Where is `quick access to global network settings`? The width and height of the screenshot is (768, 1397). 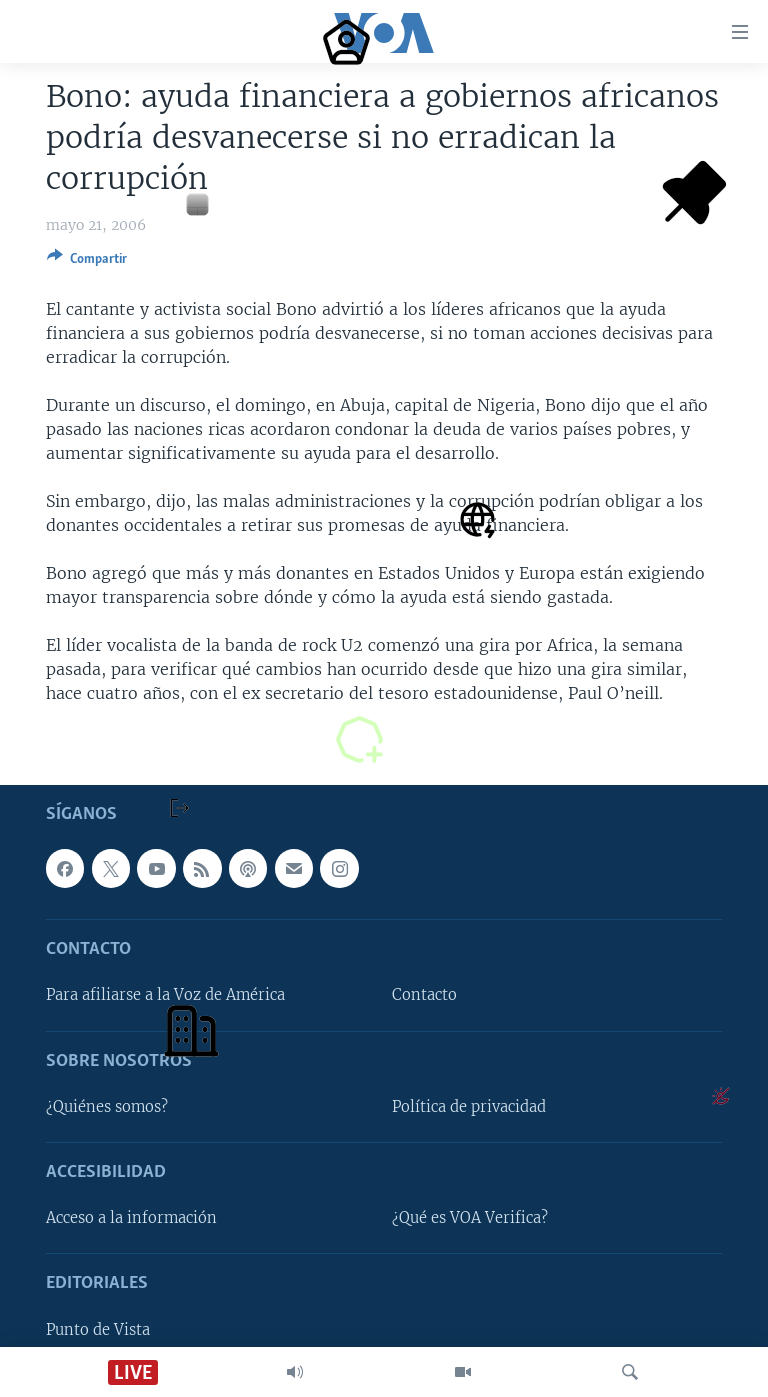 quick access to global network settings is located at coordinates (477, 519).